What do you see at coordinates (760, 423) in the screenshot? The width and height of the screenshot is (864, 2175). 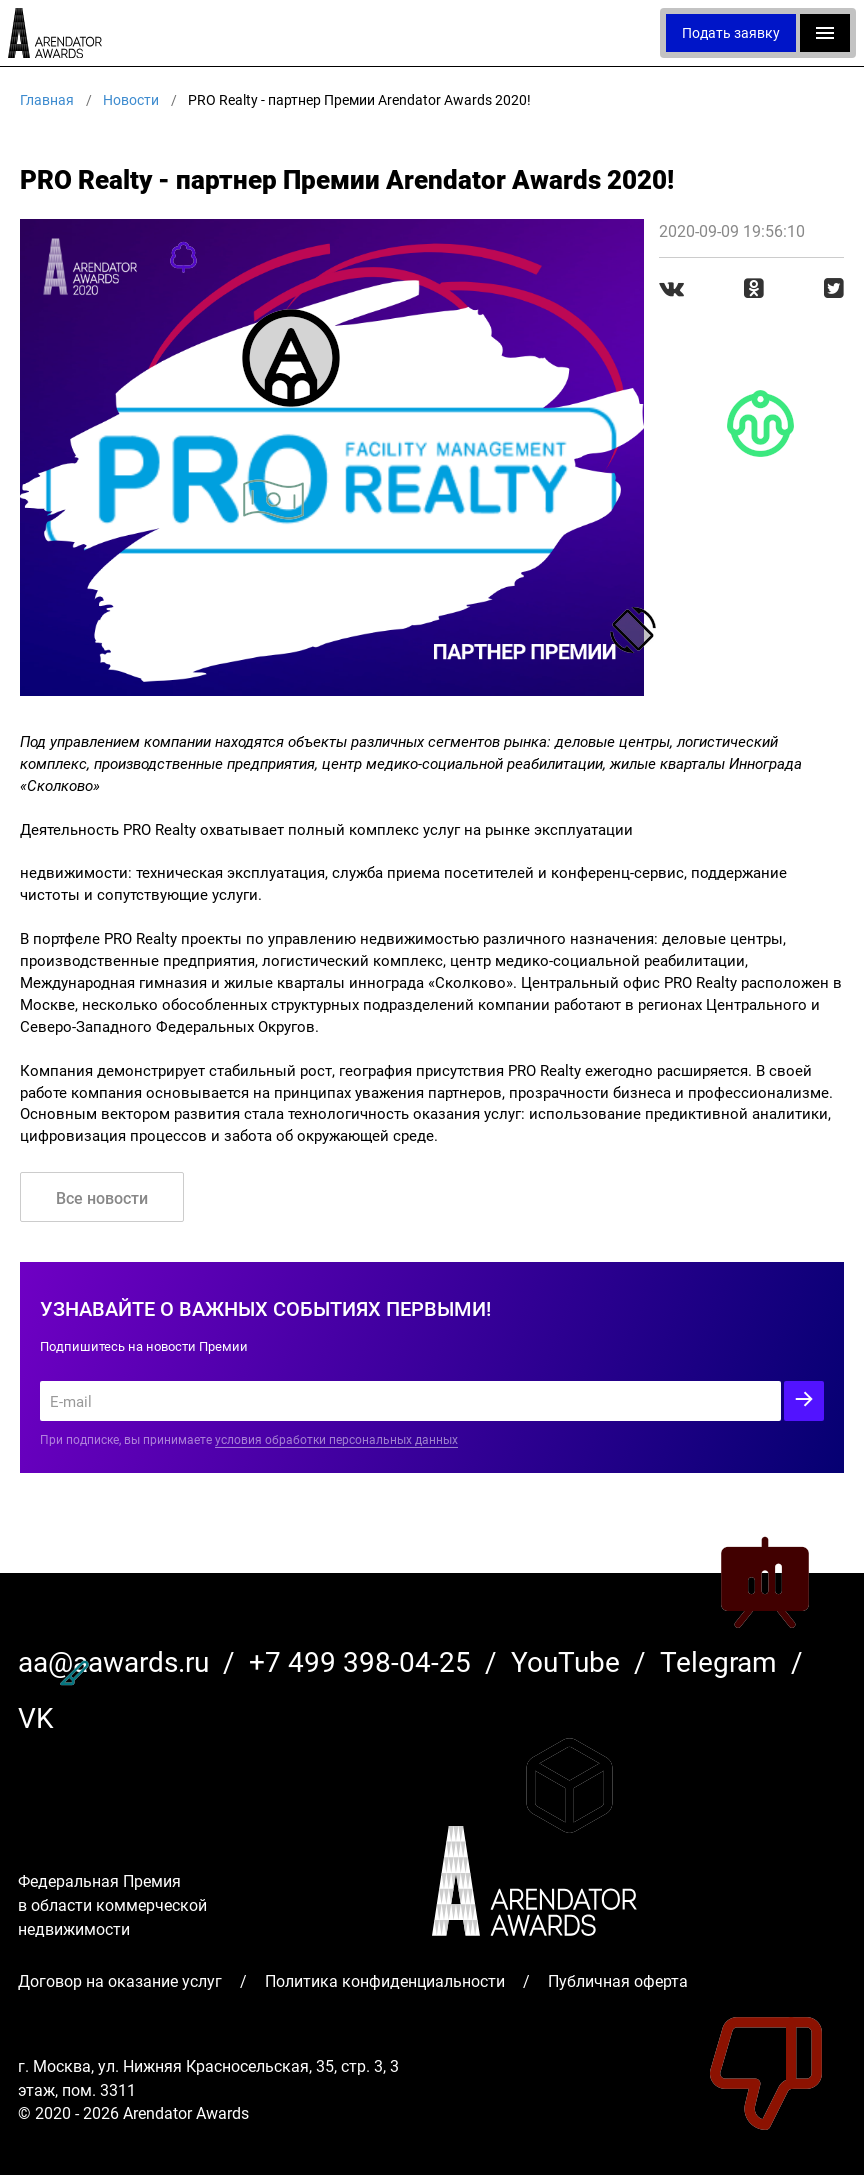 I see `view dessert menu options` at bounding box center [760, 423].